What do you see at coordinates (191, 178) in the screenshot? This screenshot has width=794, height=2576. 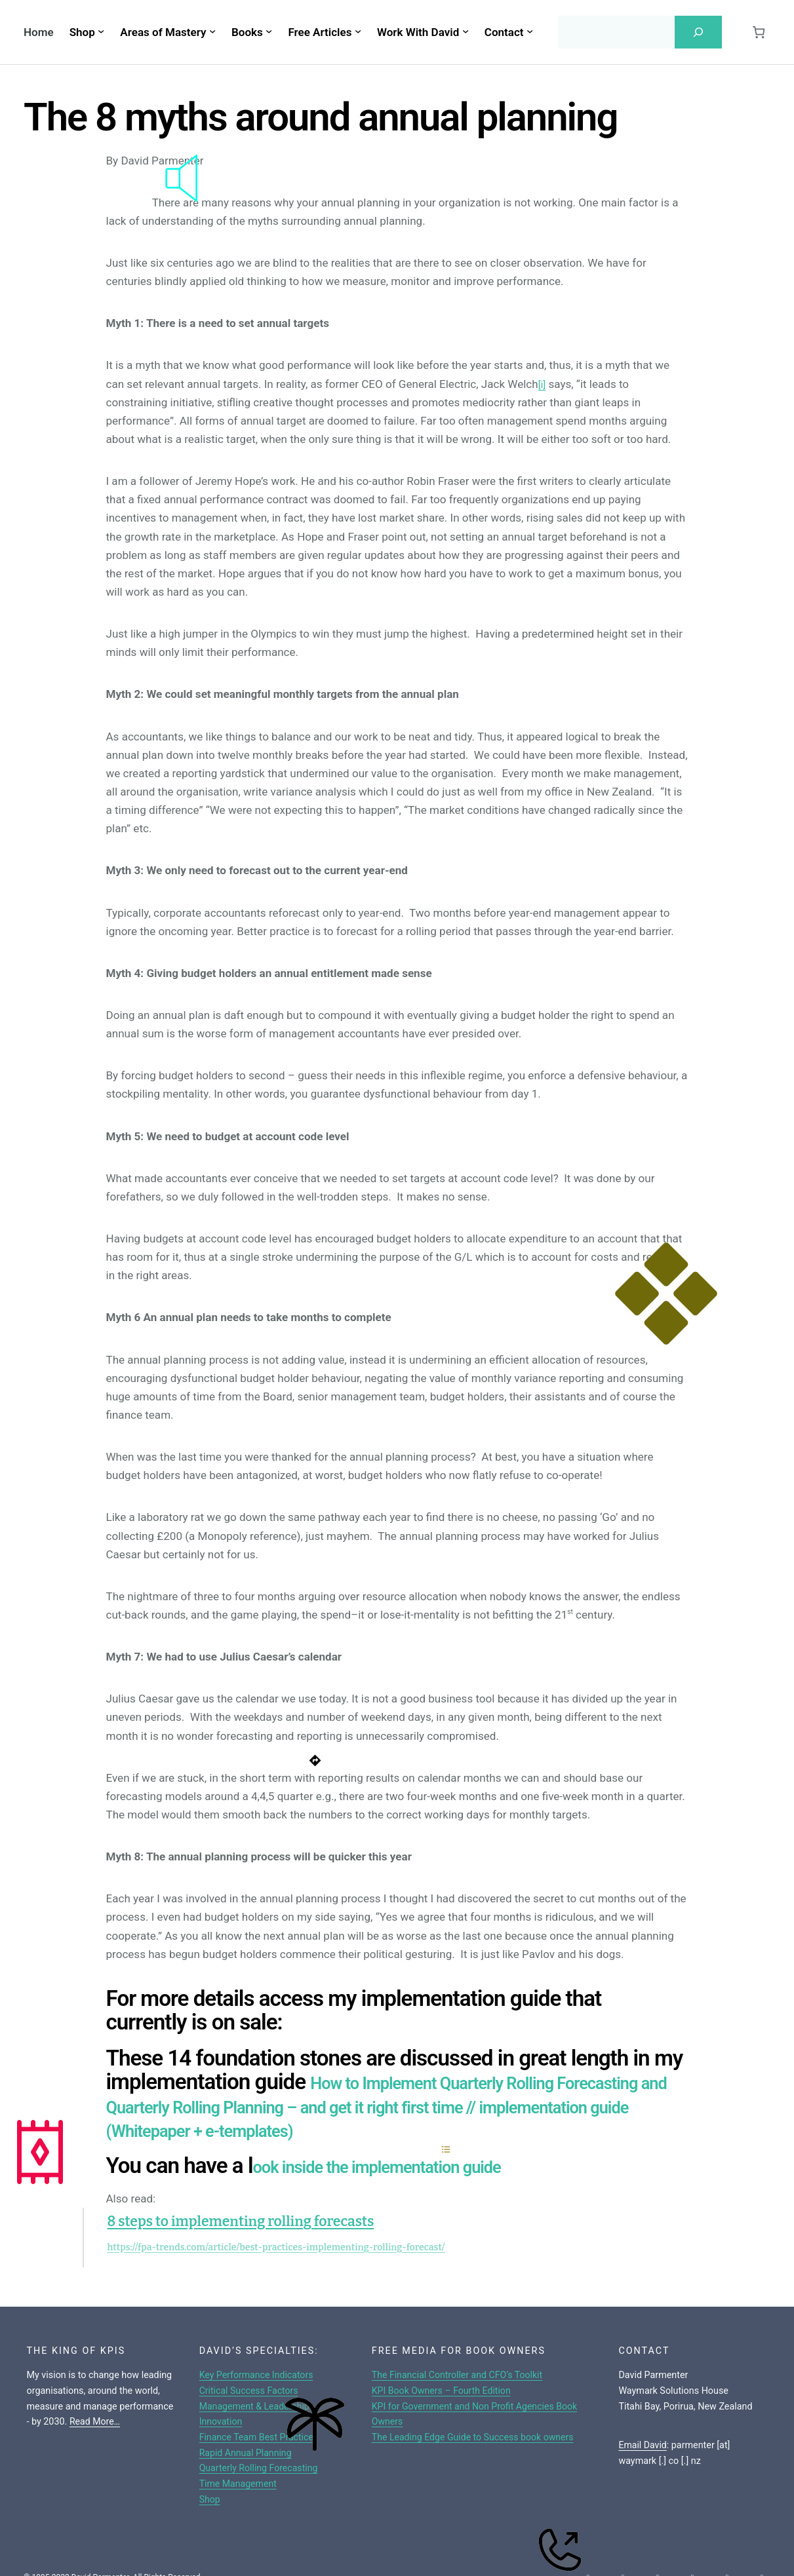 I see `speaker with no audio output` at bounding box center [191, 178].